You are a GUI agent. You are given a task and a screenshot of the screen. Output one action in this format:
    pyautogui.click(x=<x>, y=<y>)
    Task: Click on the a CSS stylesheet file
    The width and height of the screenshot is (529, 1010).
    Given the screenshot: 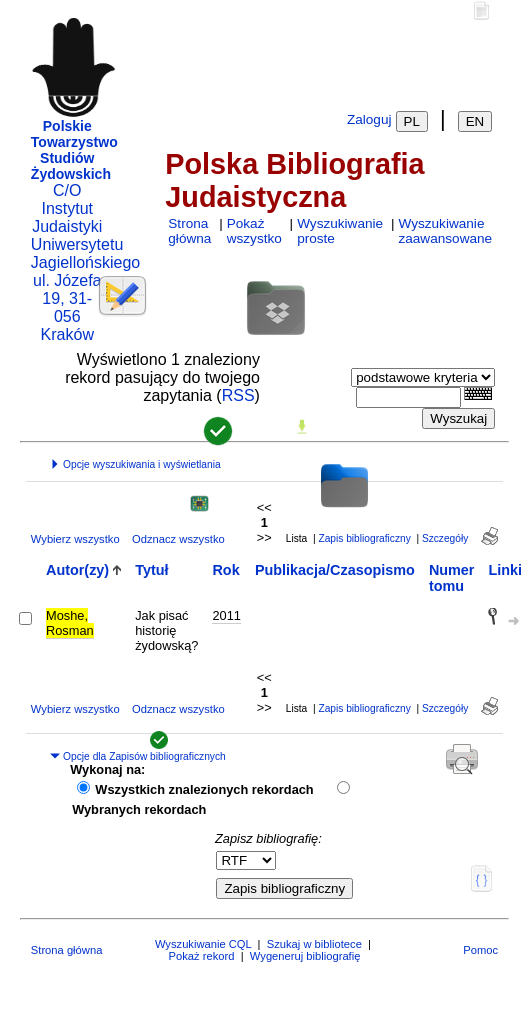 What is the action you would take?
    pyautogui.click(x=481, y=878)
    